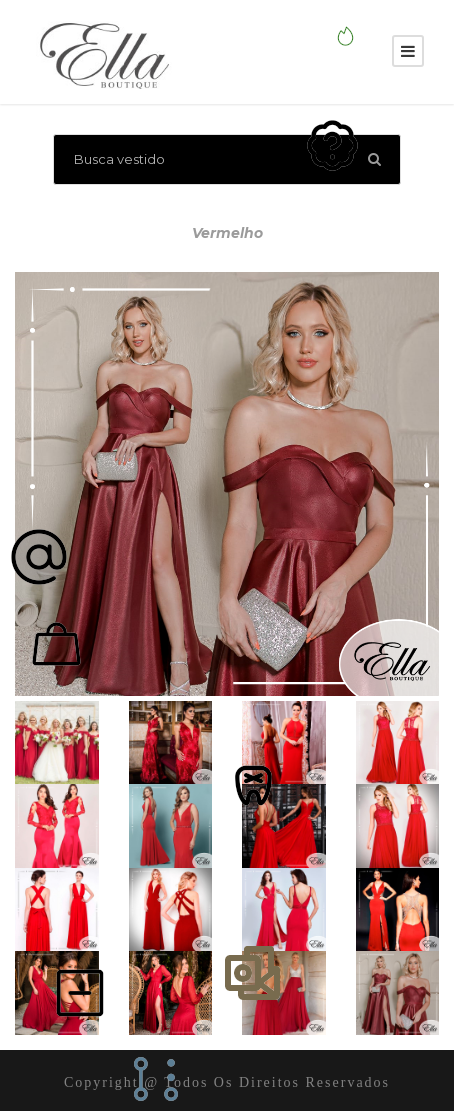 The image size is (454, 1111). I want to click on indicates trending or popular content, so click(345, 36).